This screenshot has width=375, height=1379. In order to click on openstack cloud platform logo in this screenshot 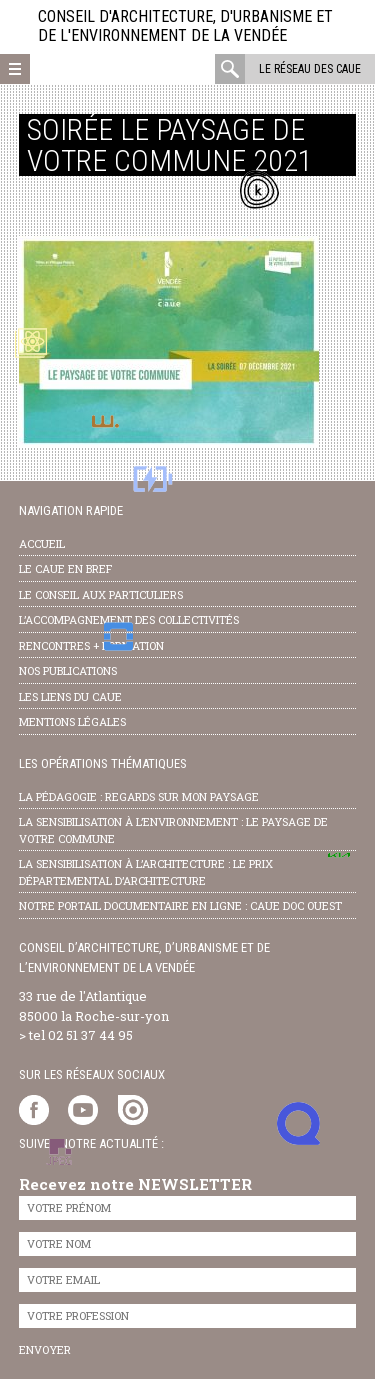, I will do `click(118, 636)`.